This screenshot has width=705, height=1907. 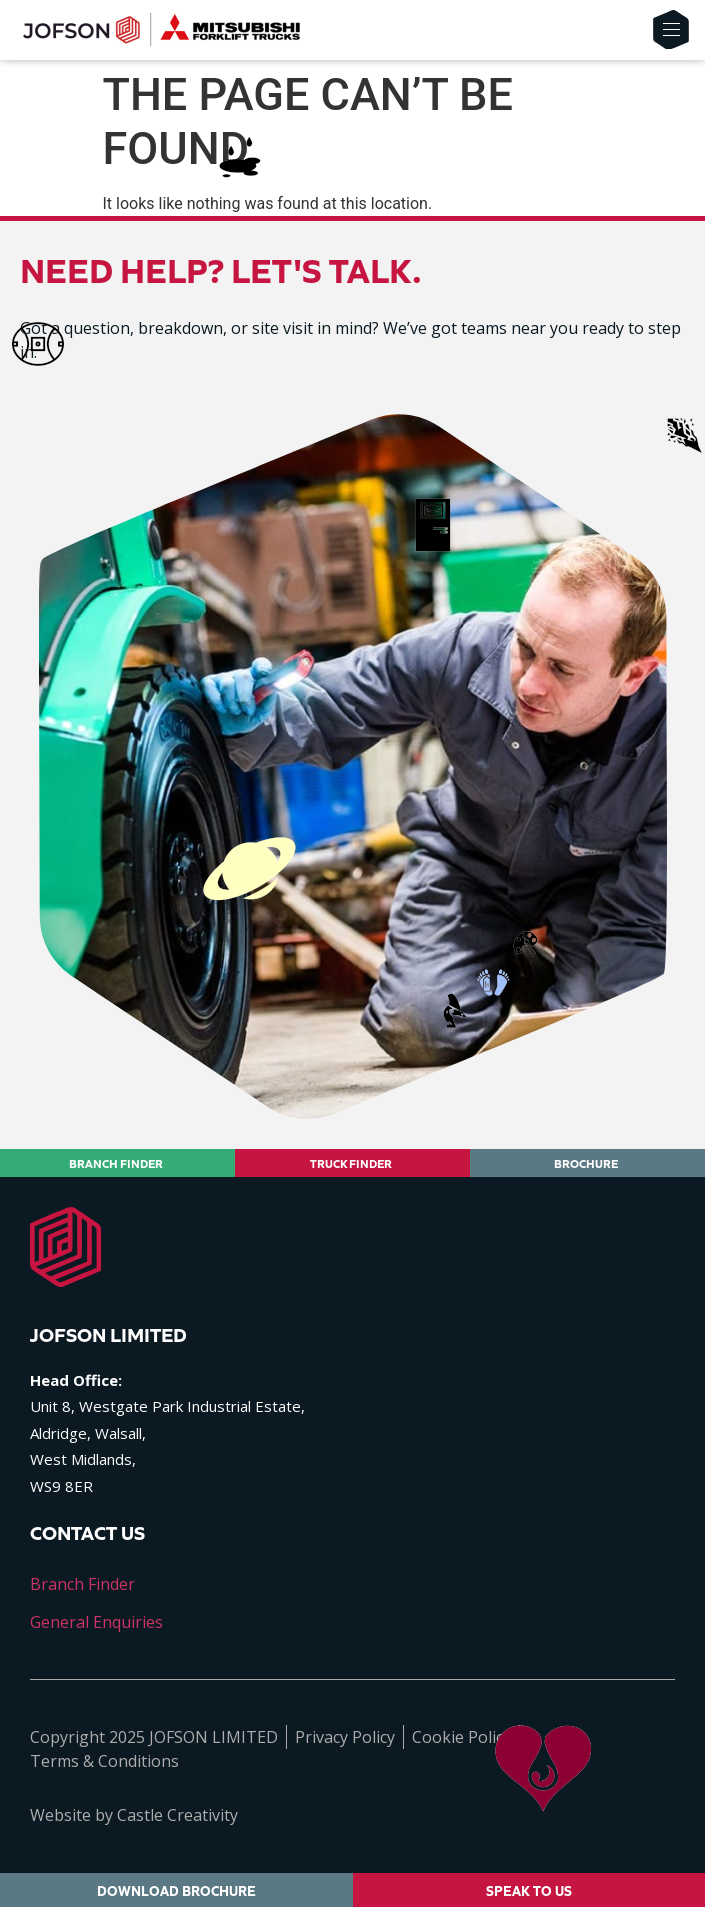 What do you see at coordinates (525, 942) in the screenshot?
I see `access color or theme customization options` at bounding box center [525, 942].